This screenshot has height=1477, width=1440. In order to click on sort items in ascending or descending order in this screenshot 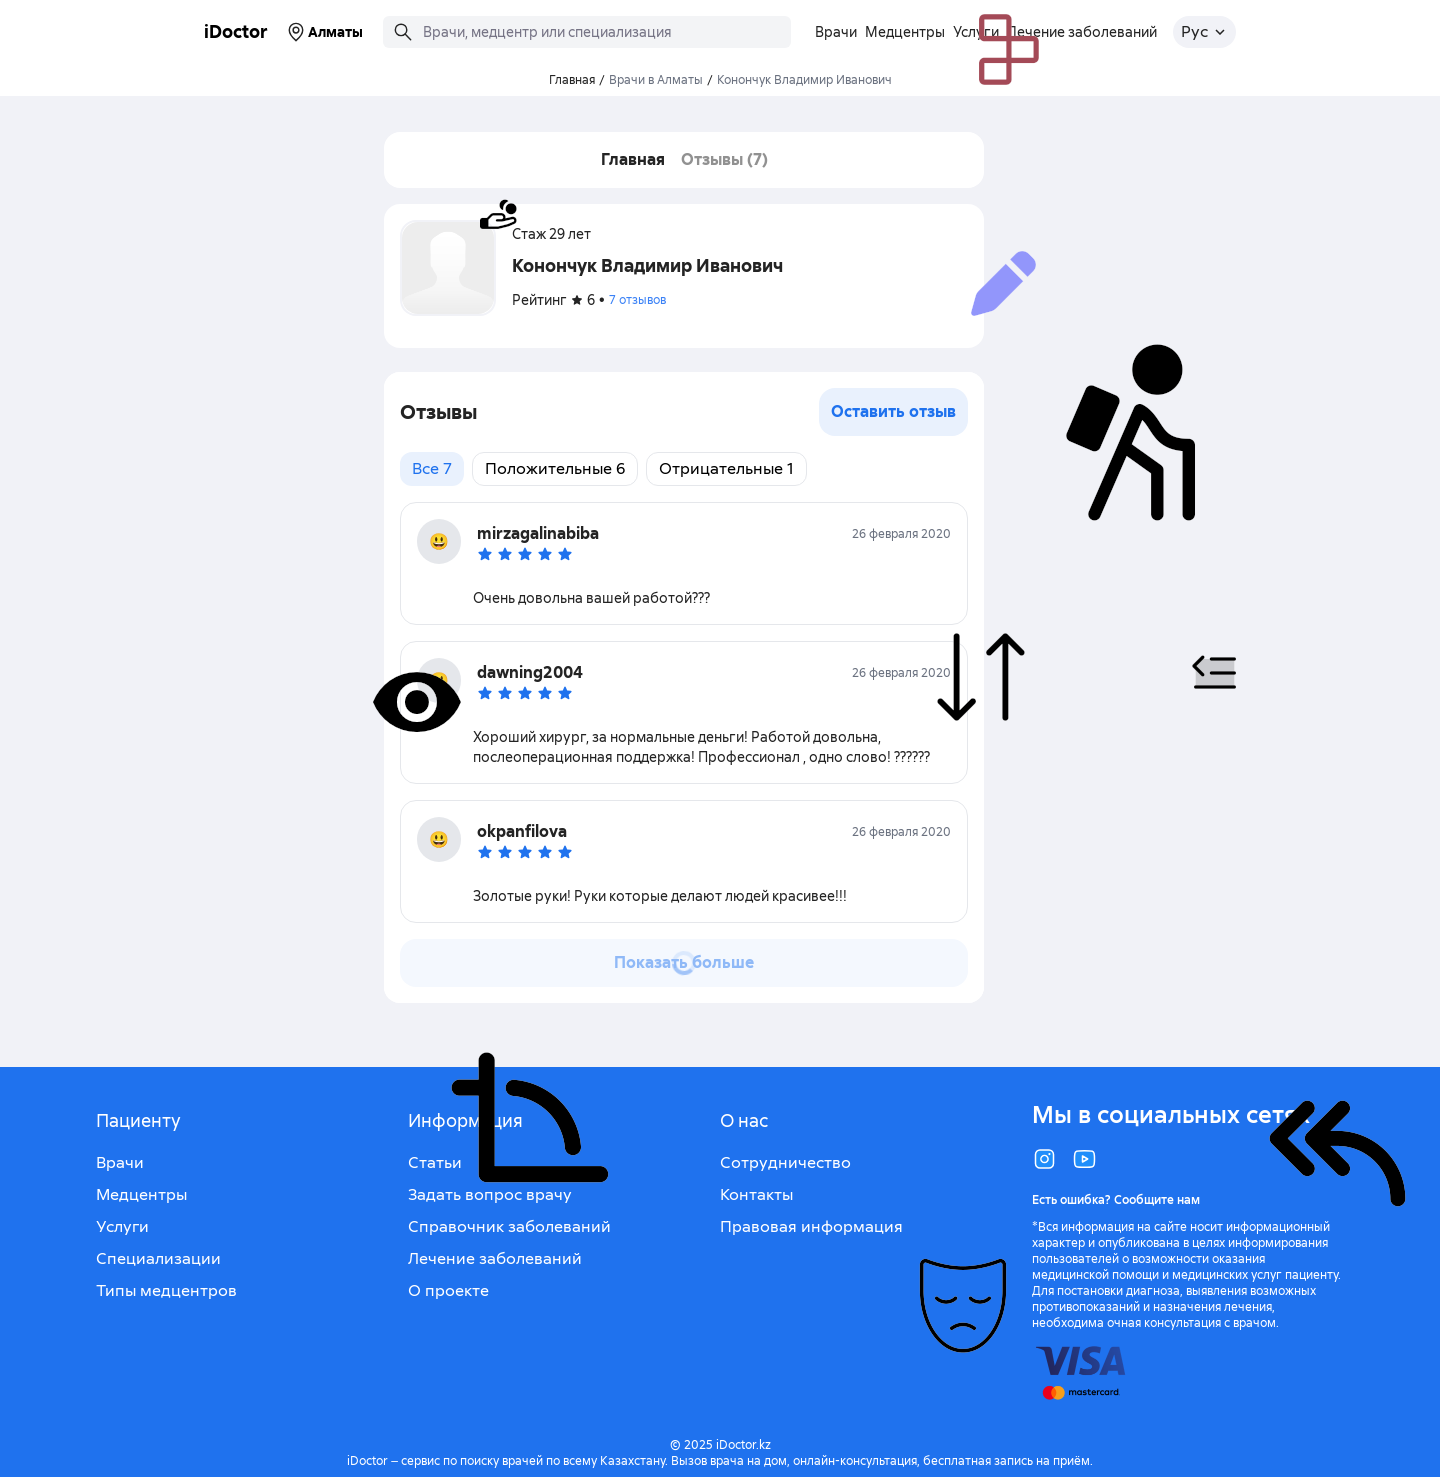, I will do `click(981, 677)`.